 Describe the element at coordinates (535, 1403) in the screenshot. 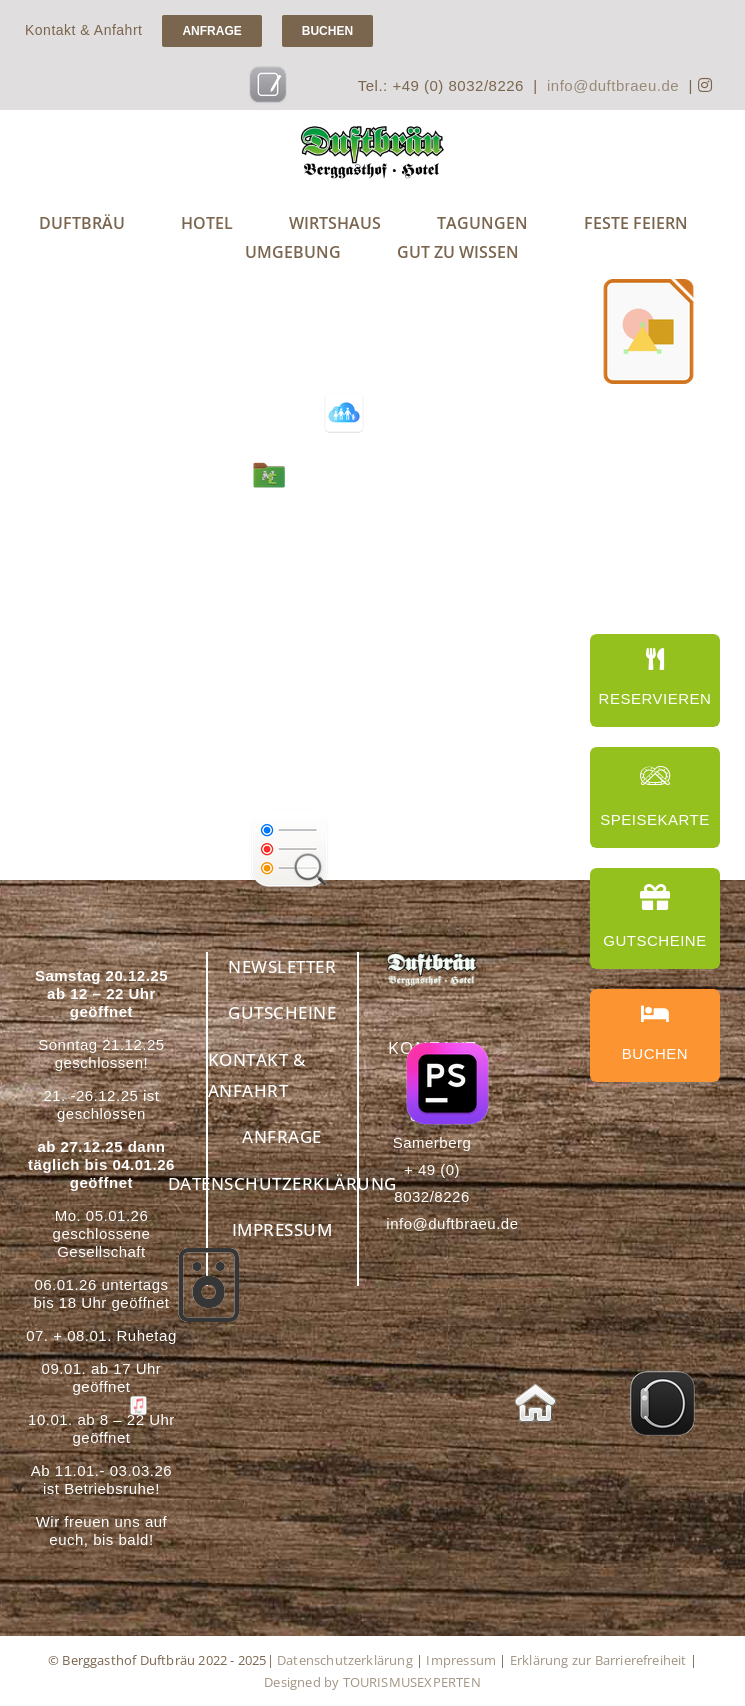

I see `navigate to home screen` at that location.